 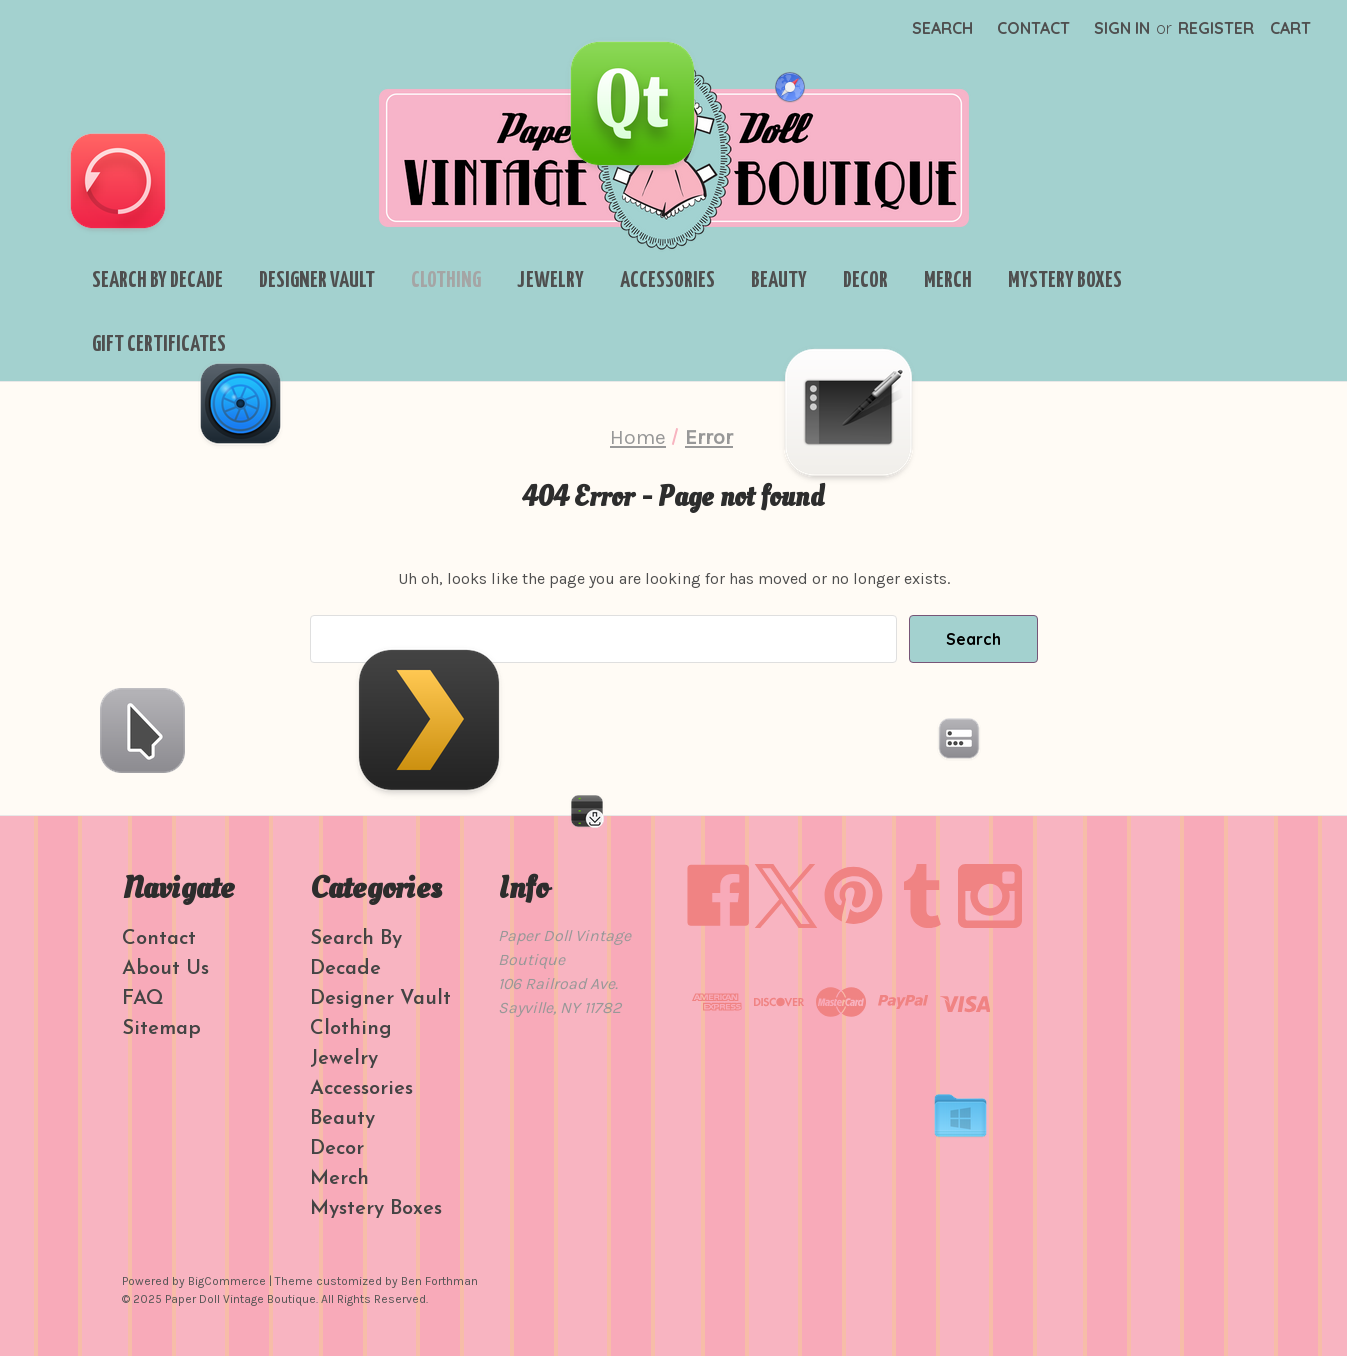 I want to click on open plex media player, so click(x=429, y=720).